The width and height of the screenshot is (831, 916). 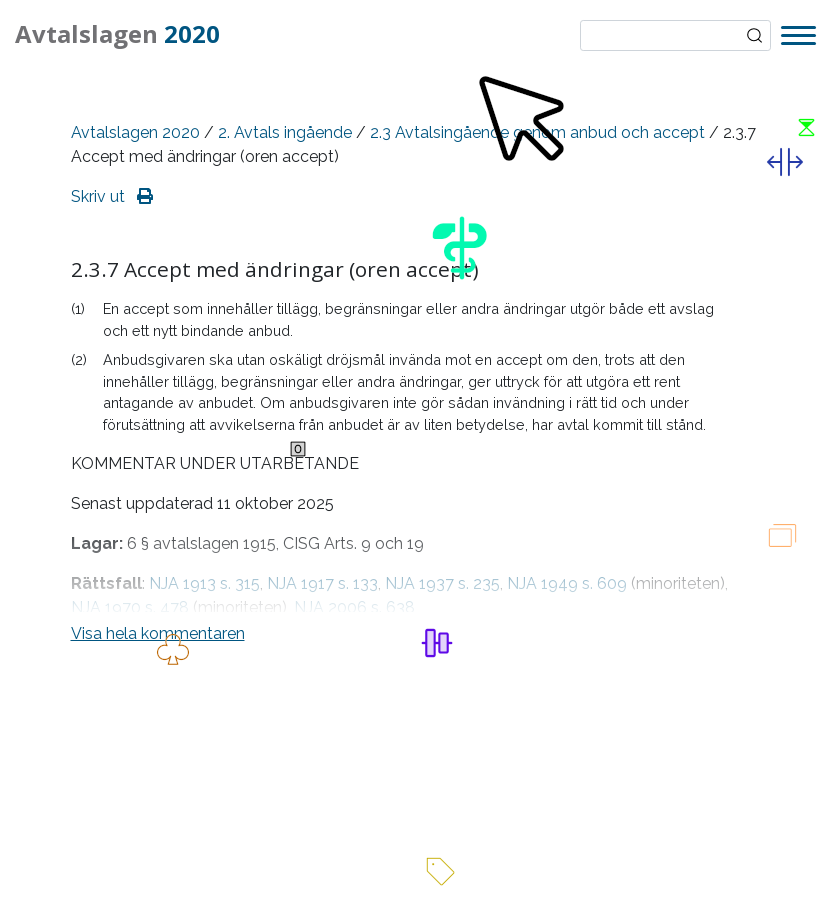 What do you see at coordinates (521, 118) in the screenshot?
I see `mouse pointer or cursor indicator` at bounding box center [521, 118].